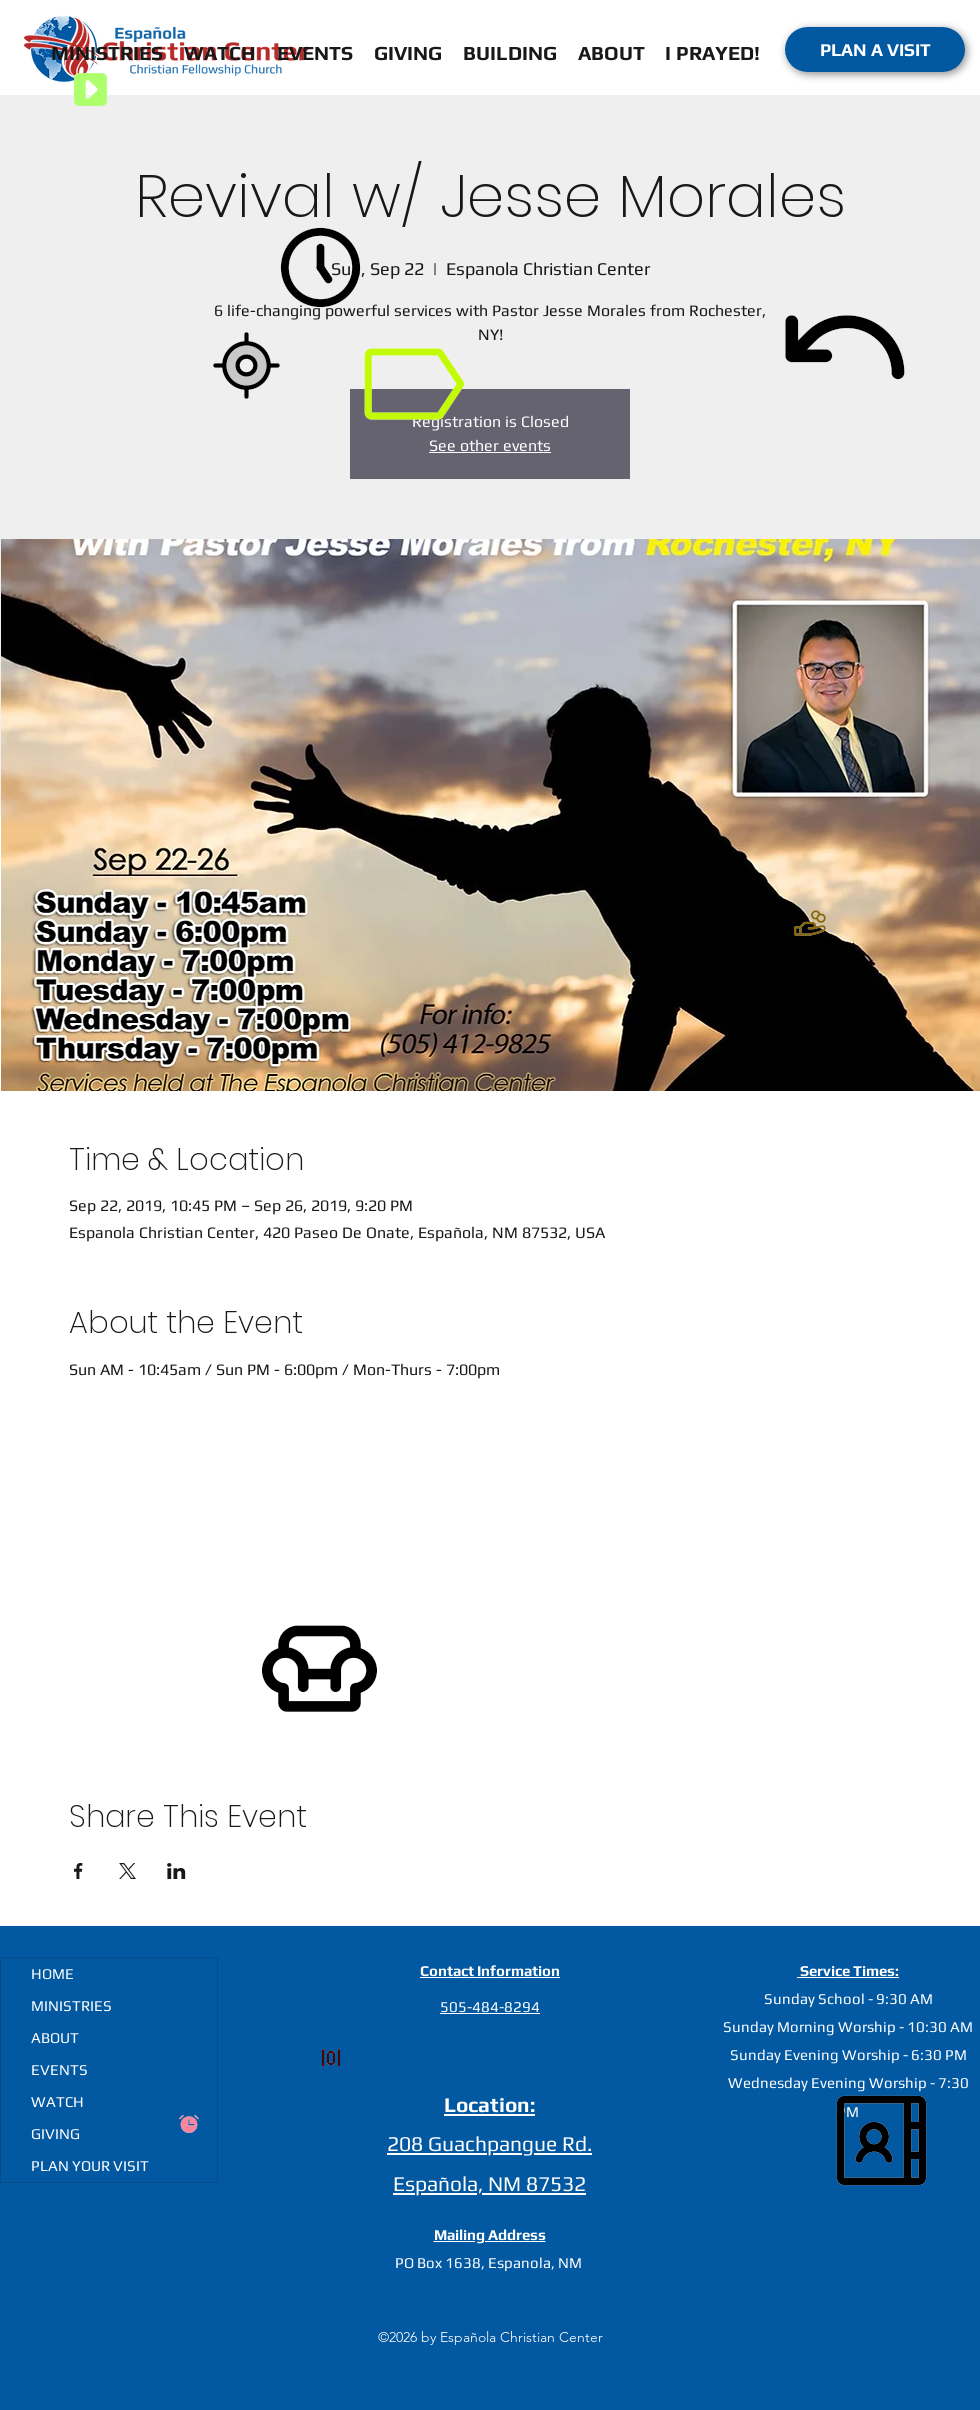 This screenshot has width=980, height=2410. What do you see at coordinates (847, 343) in the screenshot?
I see `undo last action` at bounding box center [847, 343].